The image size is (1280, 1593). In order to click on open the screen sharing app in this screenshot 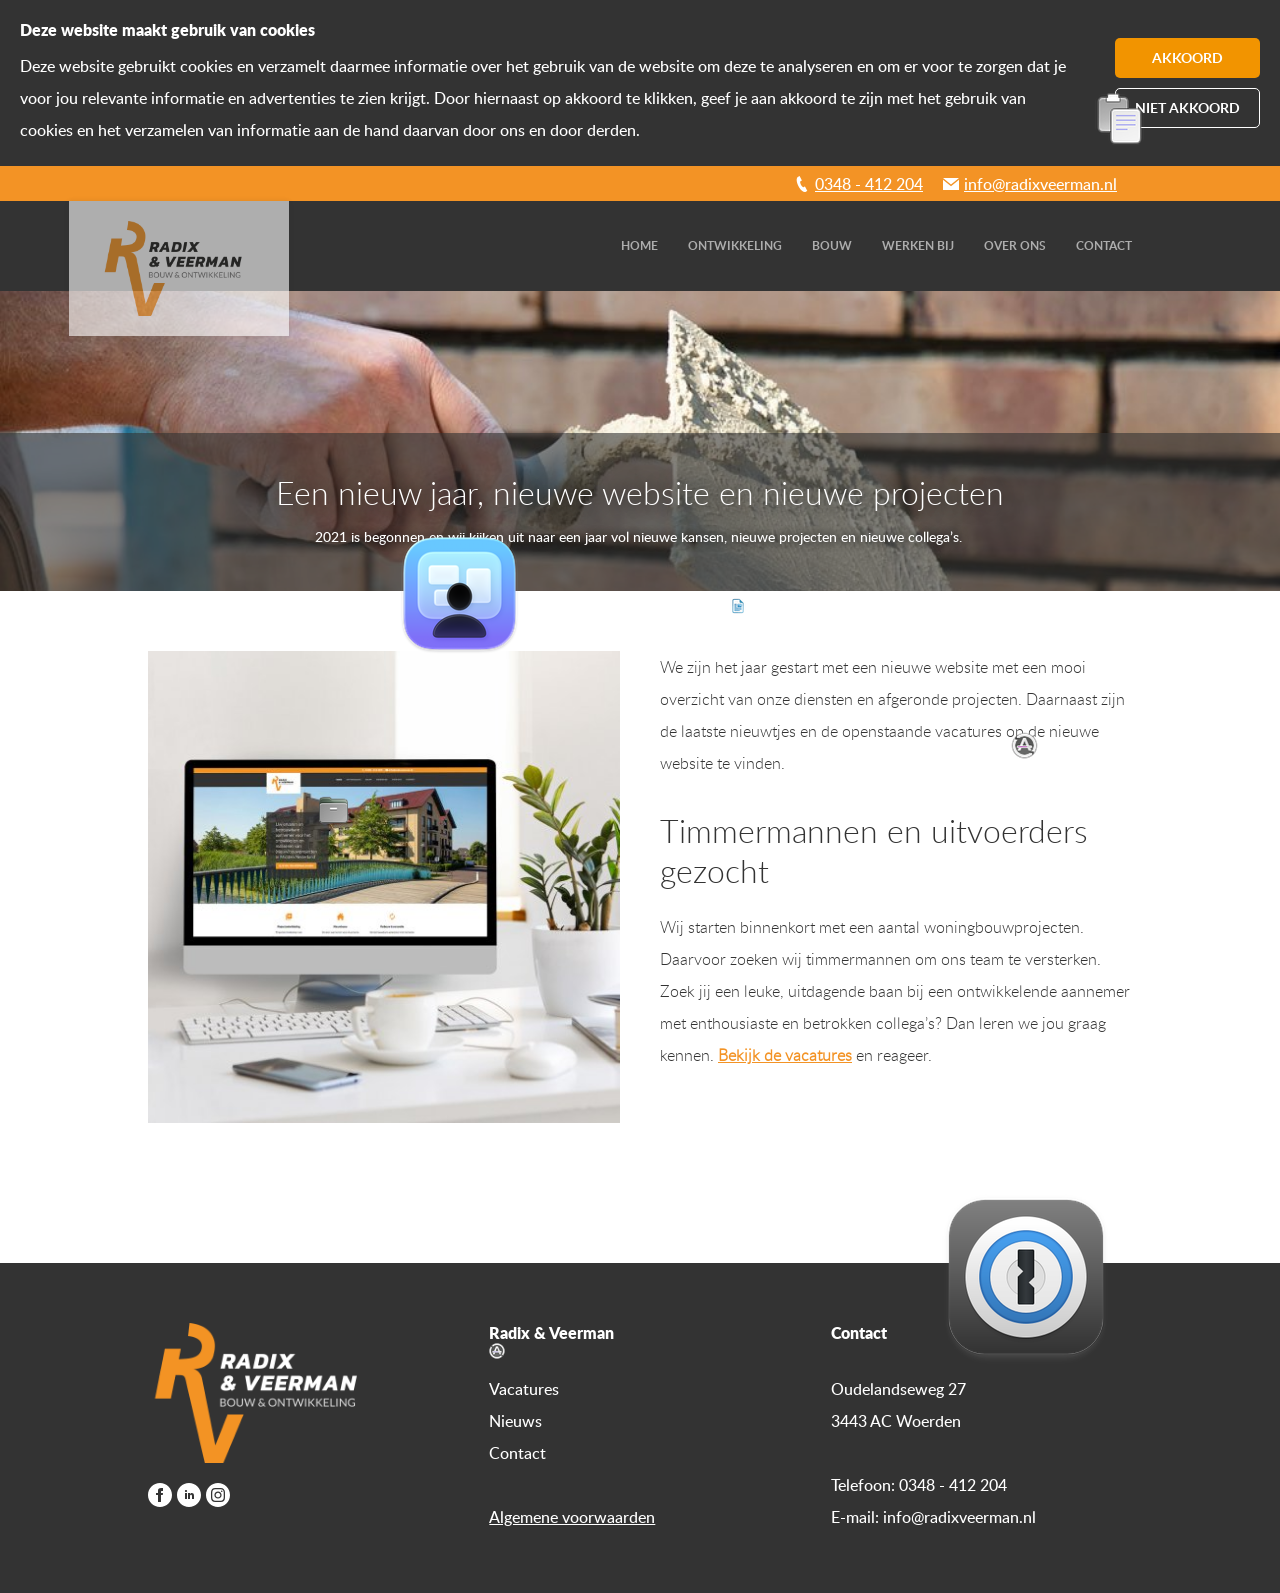, I will do `click(459, 593)`.